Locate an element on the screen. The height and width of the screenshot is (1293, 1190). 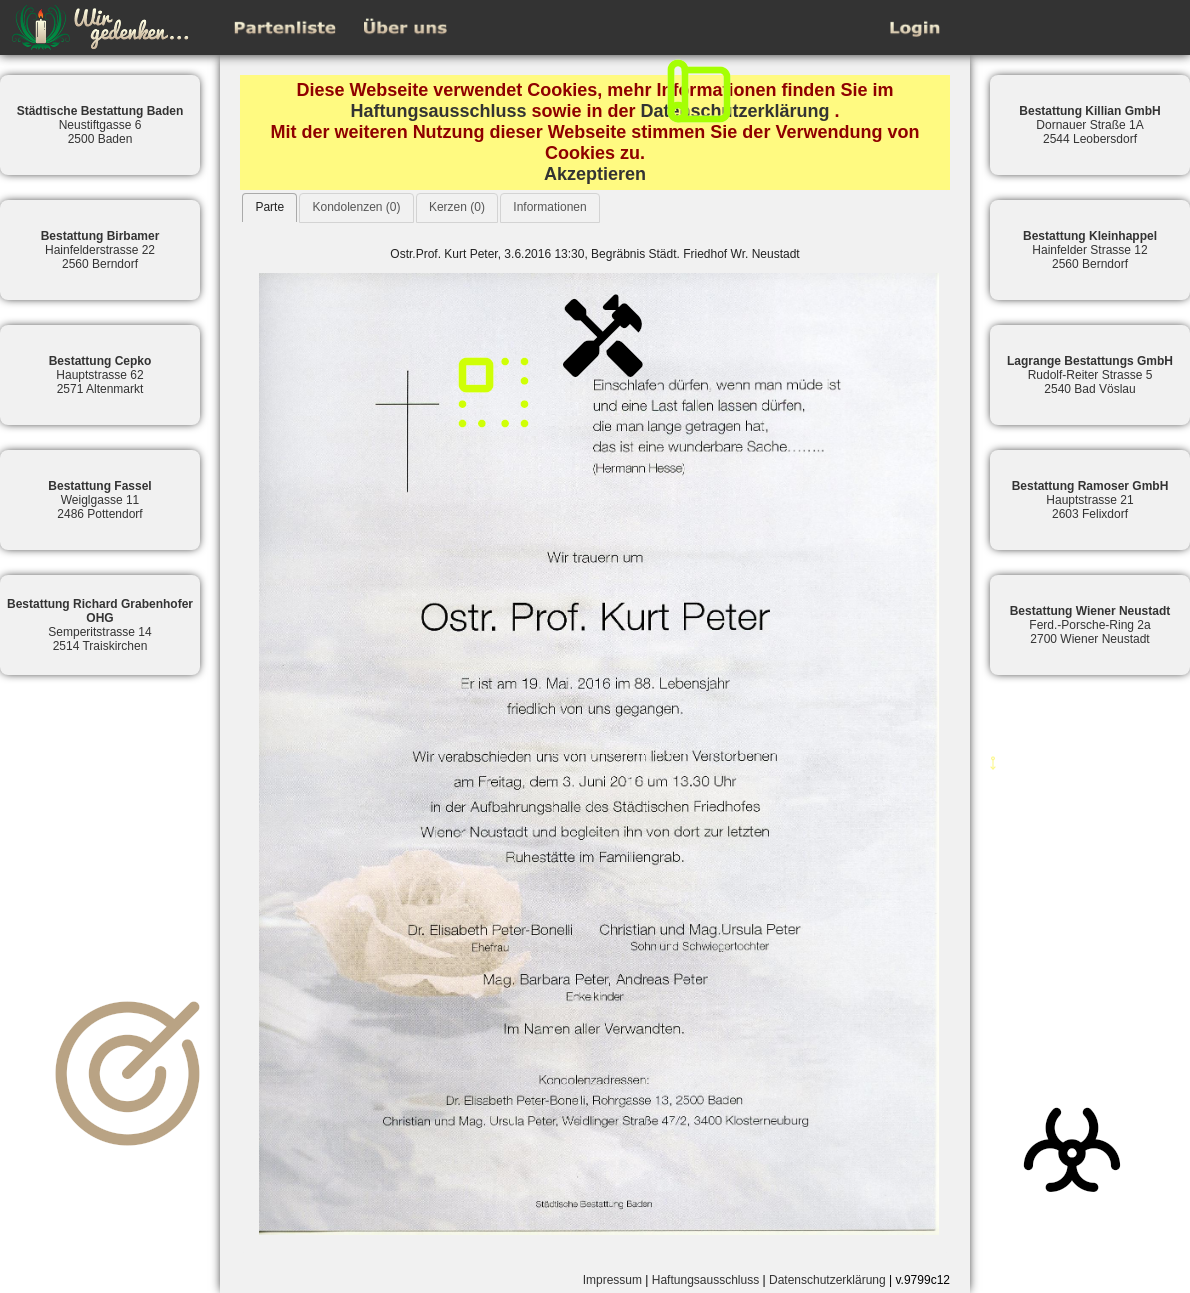
scroll down or view more content is located at coordinates (993, 763).